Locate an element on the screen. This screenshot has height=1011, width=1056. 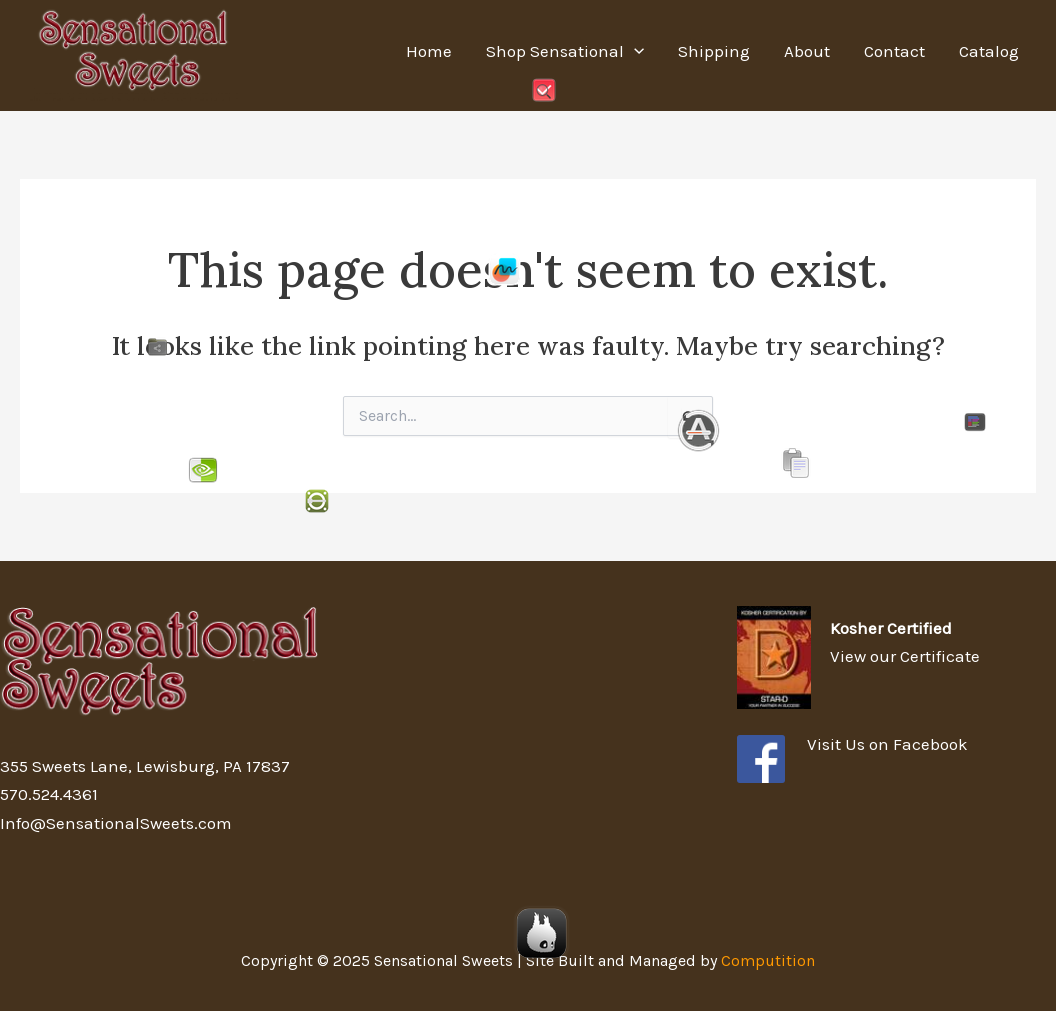
open public shared folder is located at coordinates (157, 346).